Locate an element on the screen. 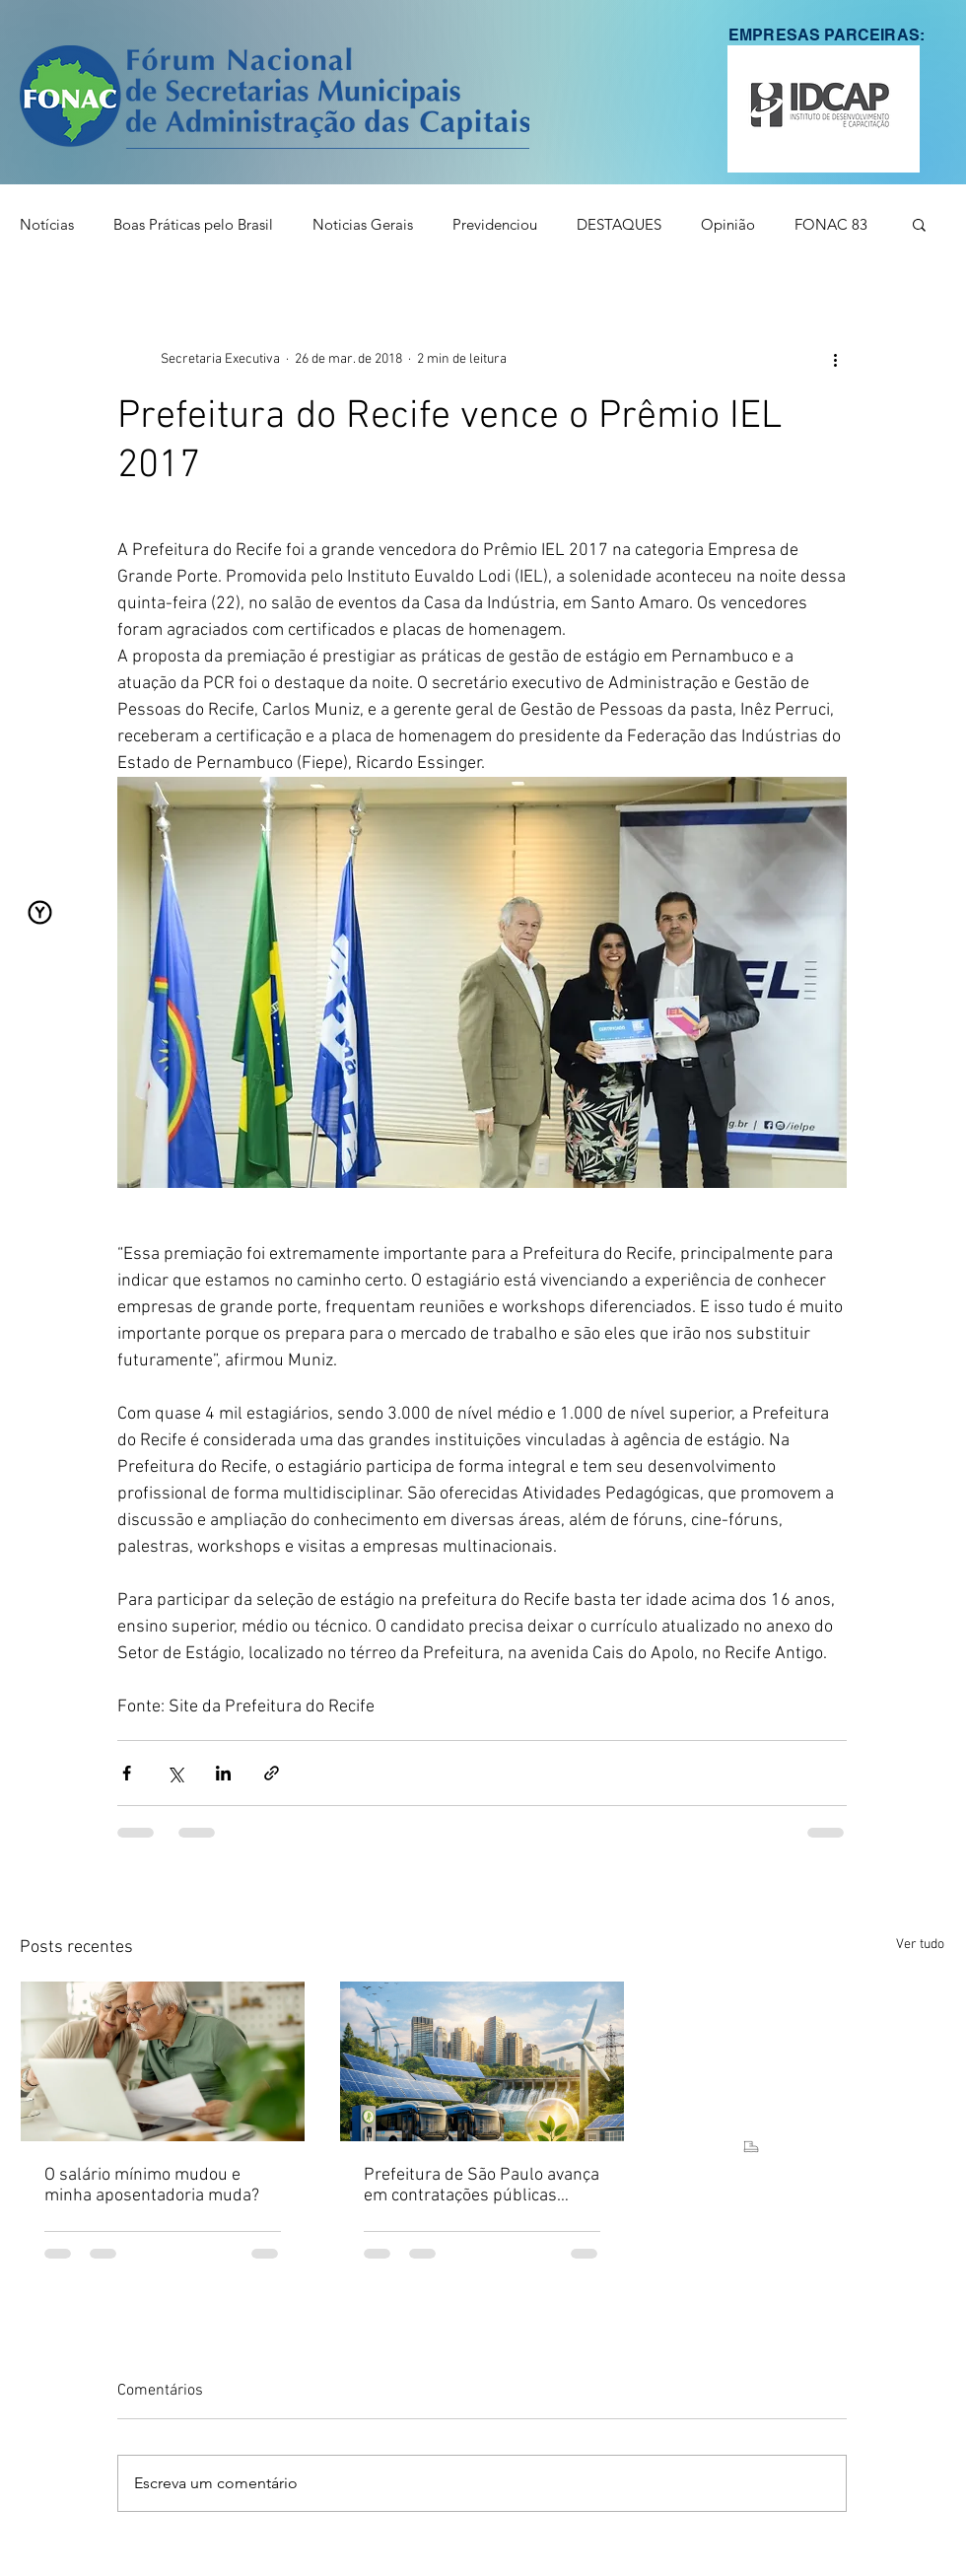 This screenshot has height=2576, width=966. xbox controller Y button indicator is located at coordinates (39, 912).